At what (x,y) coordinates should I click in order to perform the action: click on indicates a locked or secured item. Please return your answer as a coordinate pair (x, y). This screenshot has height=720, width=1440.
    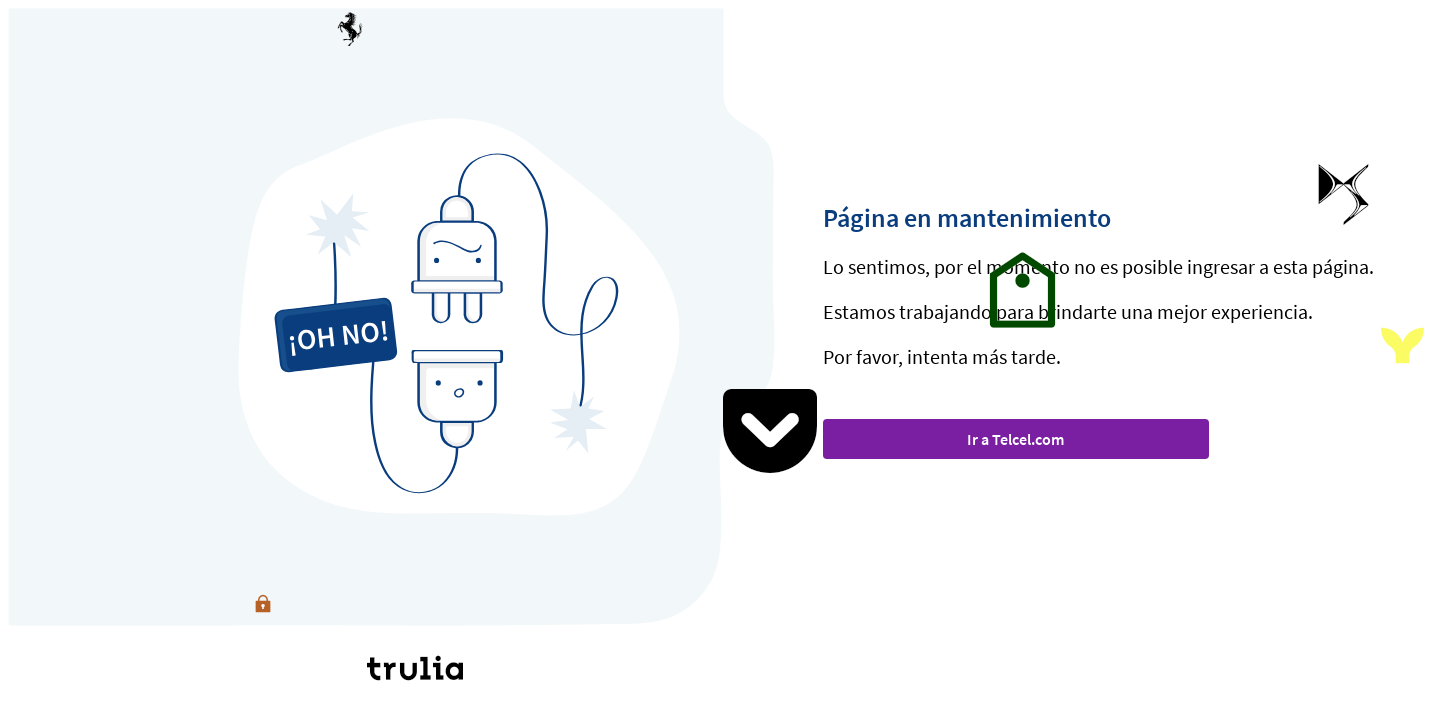
    Looking at the image, I should click on (263, 604).